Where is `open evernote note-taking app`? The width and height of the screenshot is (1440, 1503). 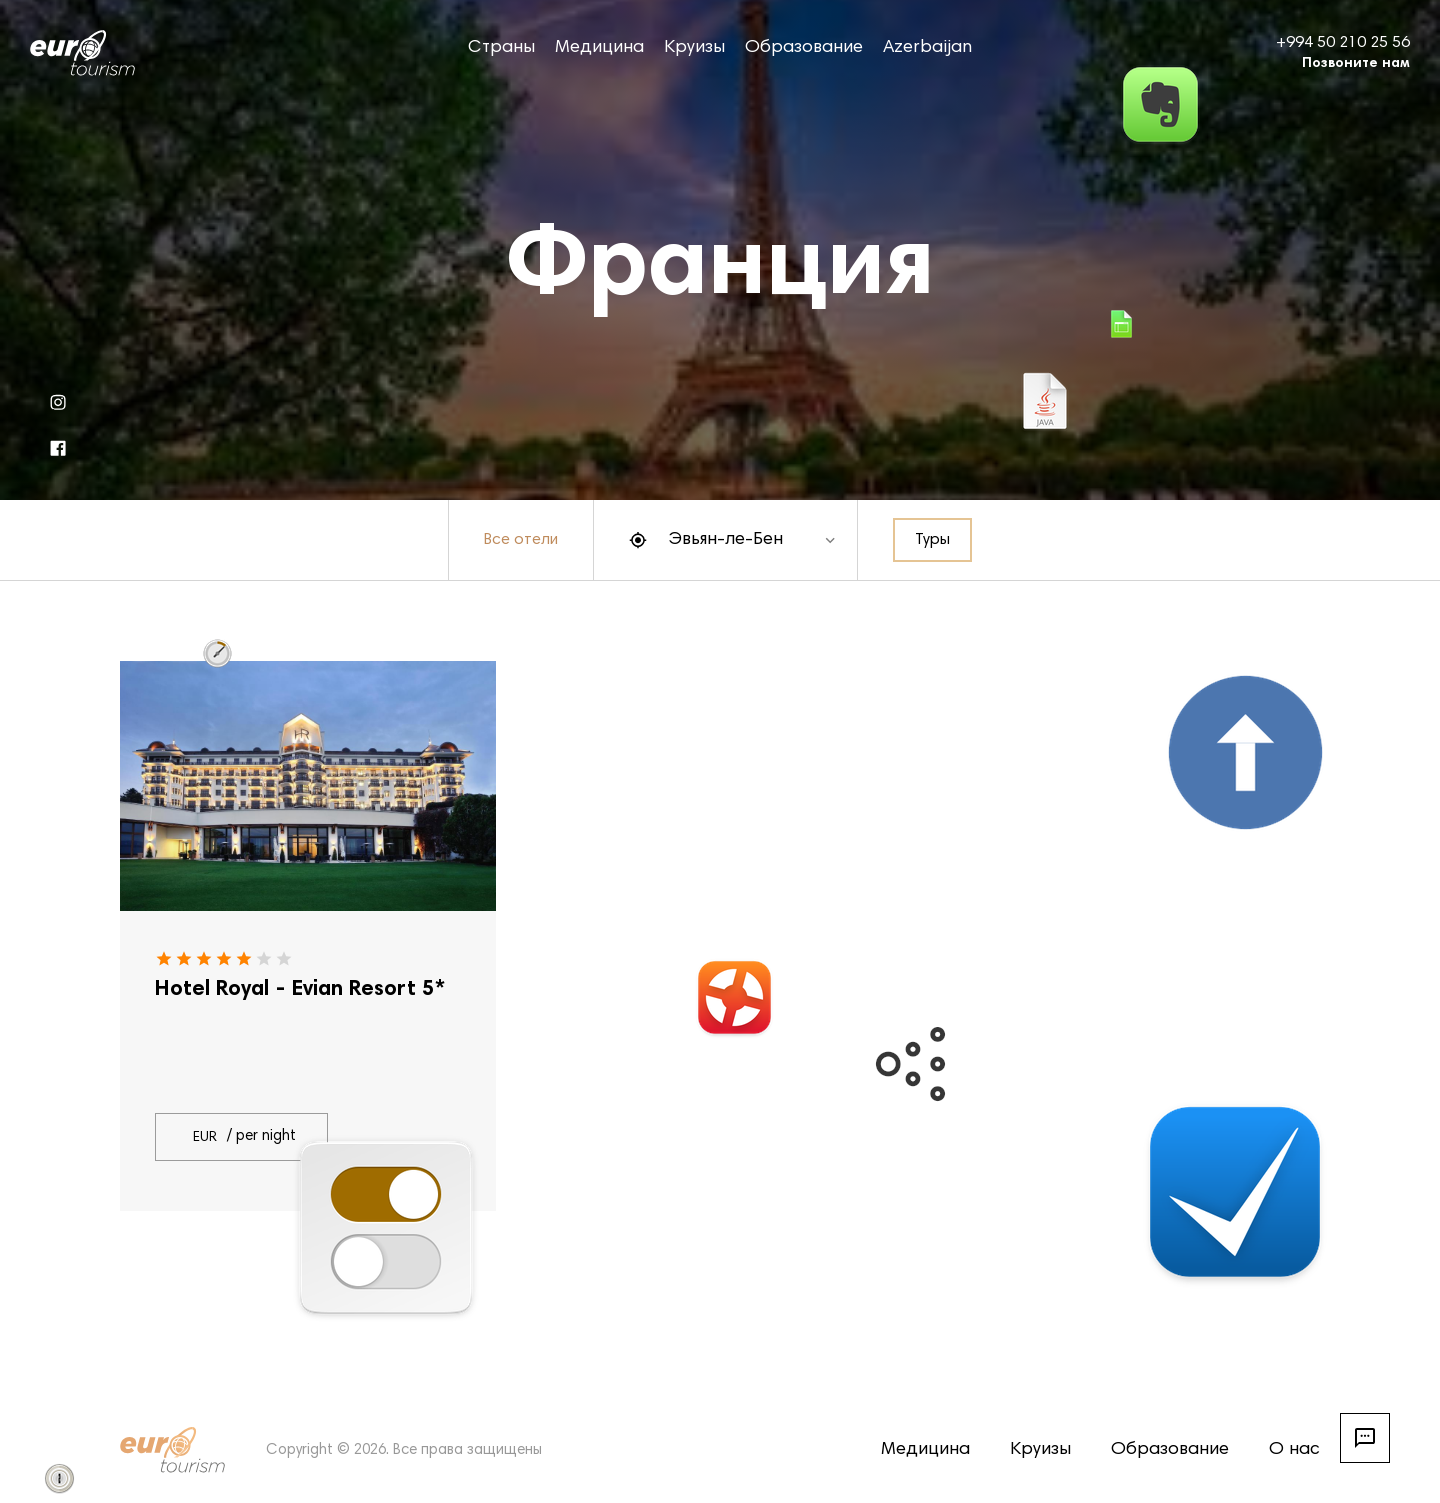 open evernote note-taking app is located at coordinates (1160, 104).